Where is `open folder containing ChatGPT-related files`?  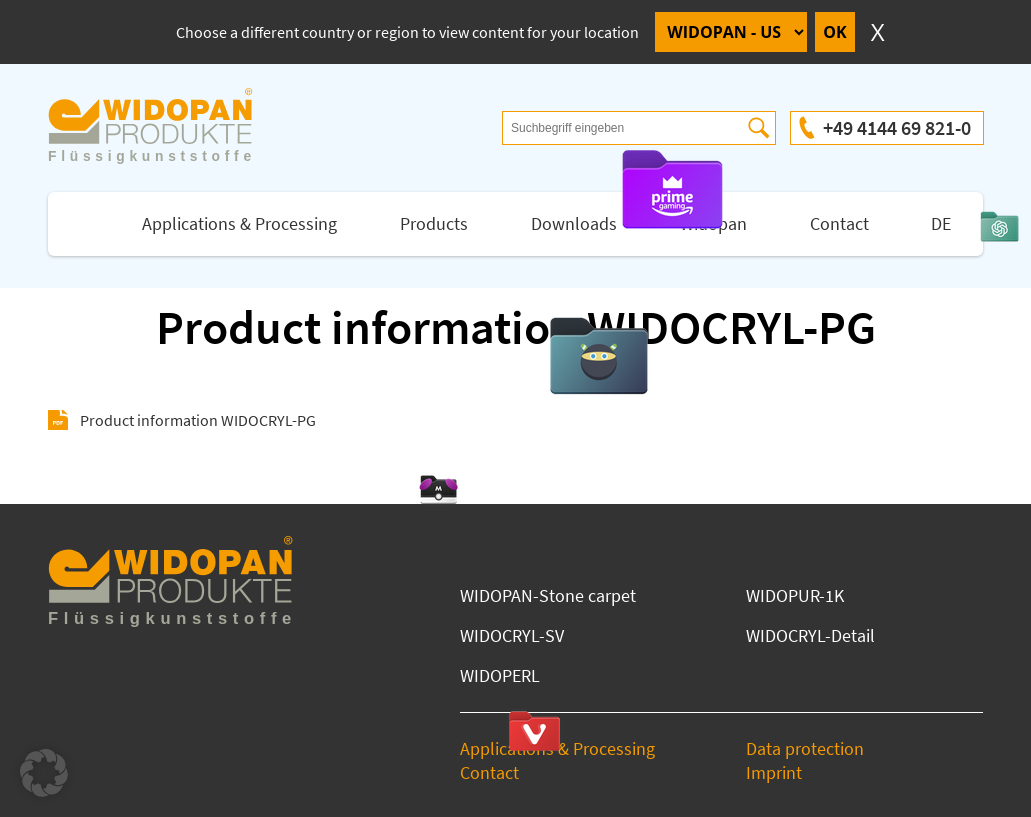
open folder containing ChatGPT-related files is located at coordinates (999, 227).